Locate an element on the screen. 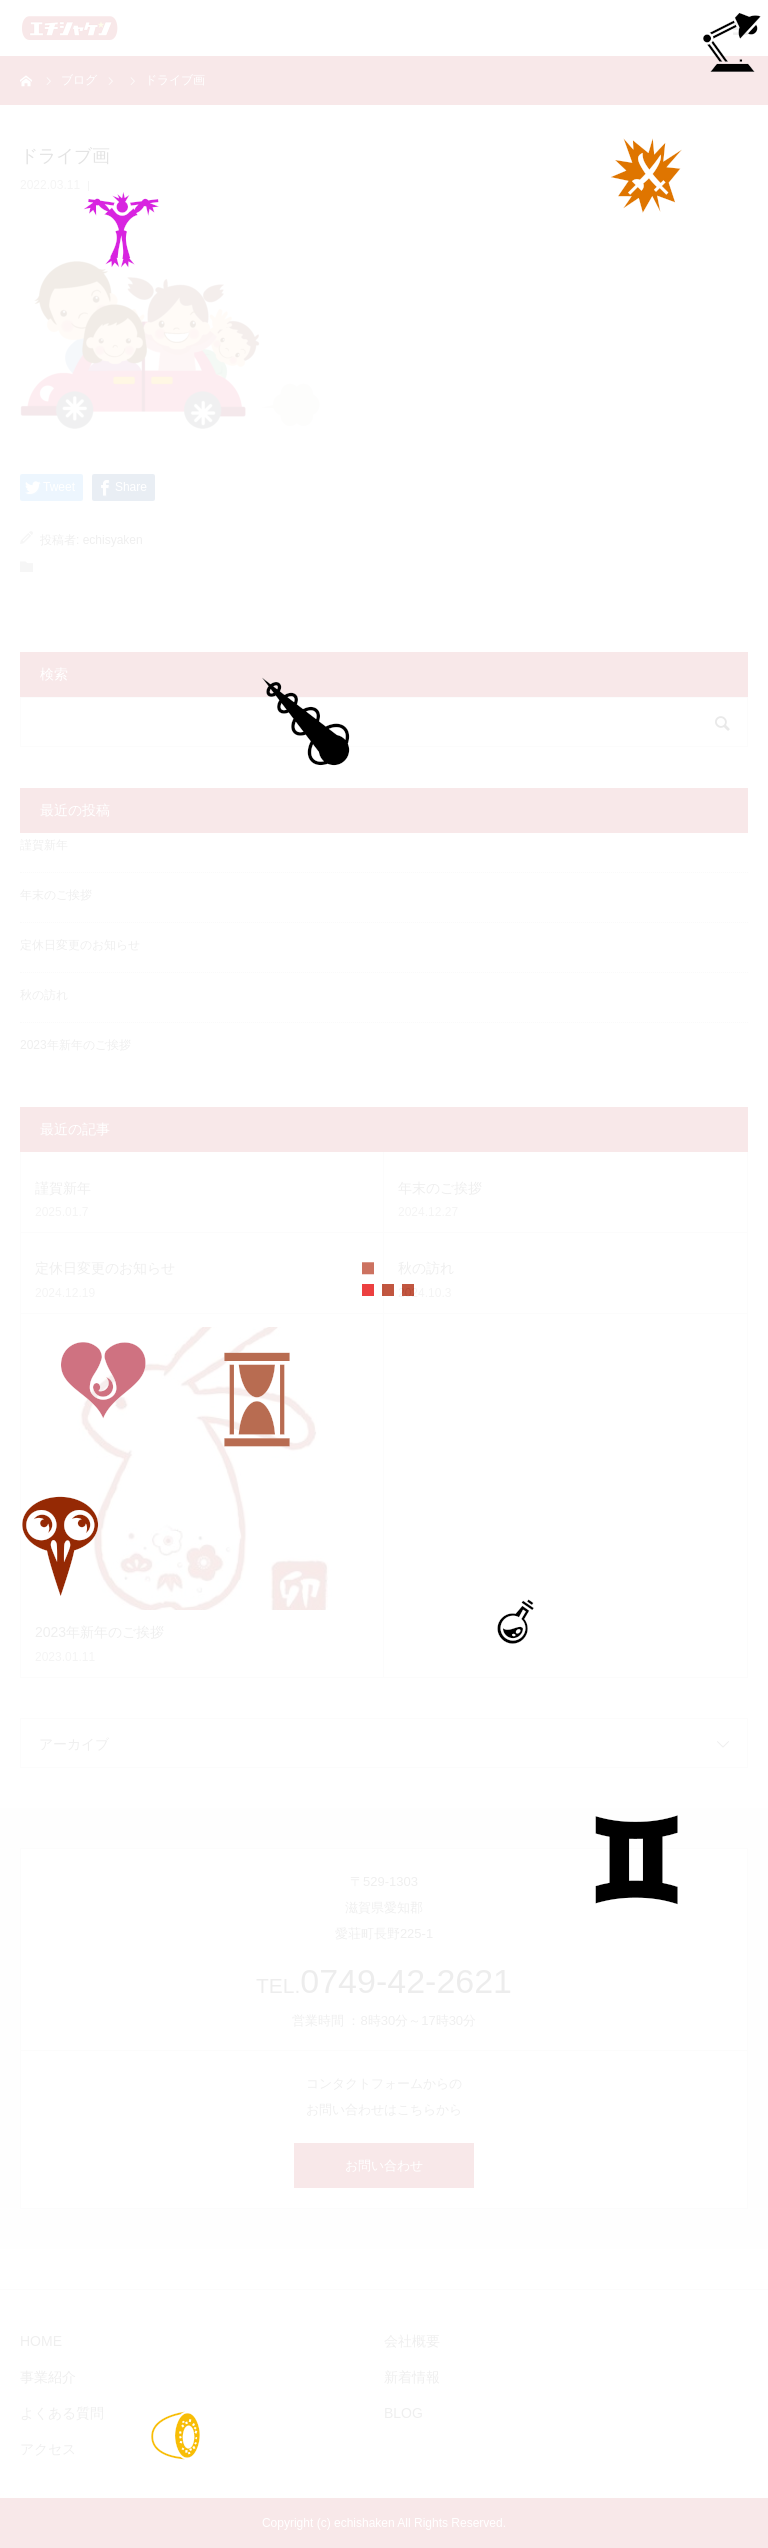 This screenshot has height=2548, width=768. use a health or mana potion is located at coordinates (516, 1621).